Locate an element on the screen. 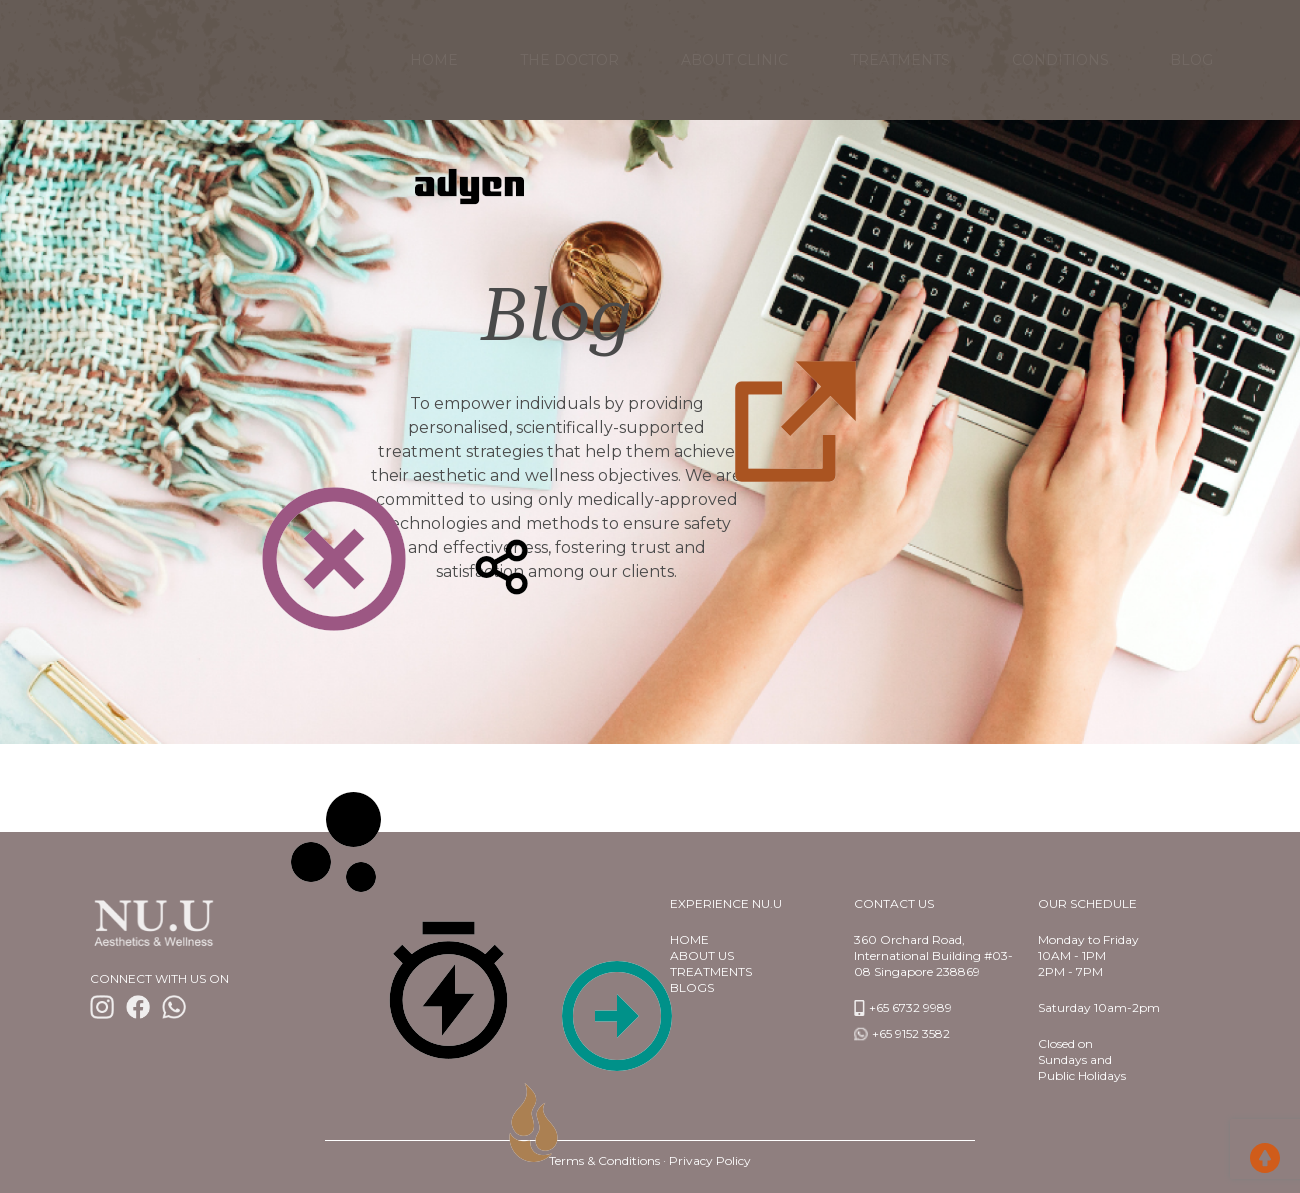 Image resolution: width=1300 pixels, height=1193 pixels. view bubble chart data visualization is located at coordinates (341, 842).